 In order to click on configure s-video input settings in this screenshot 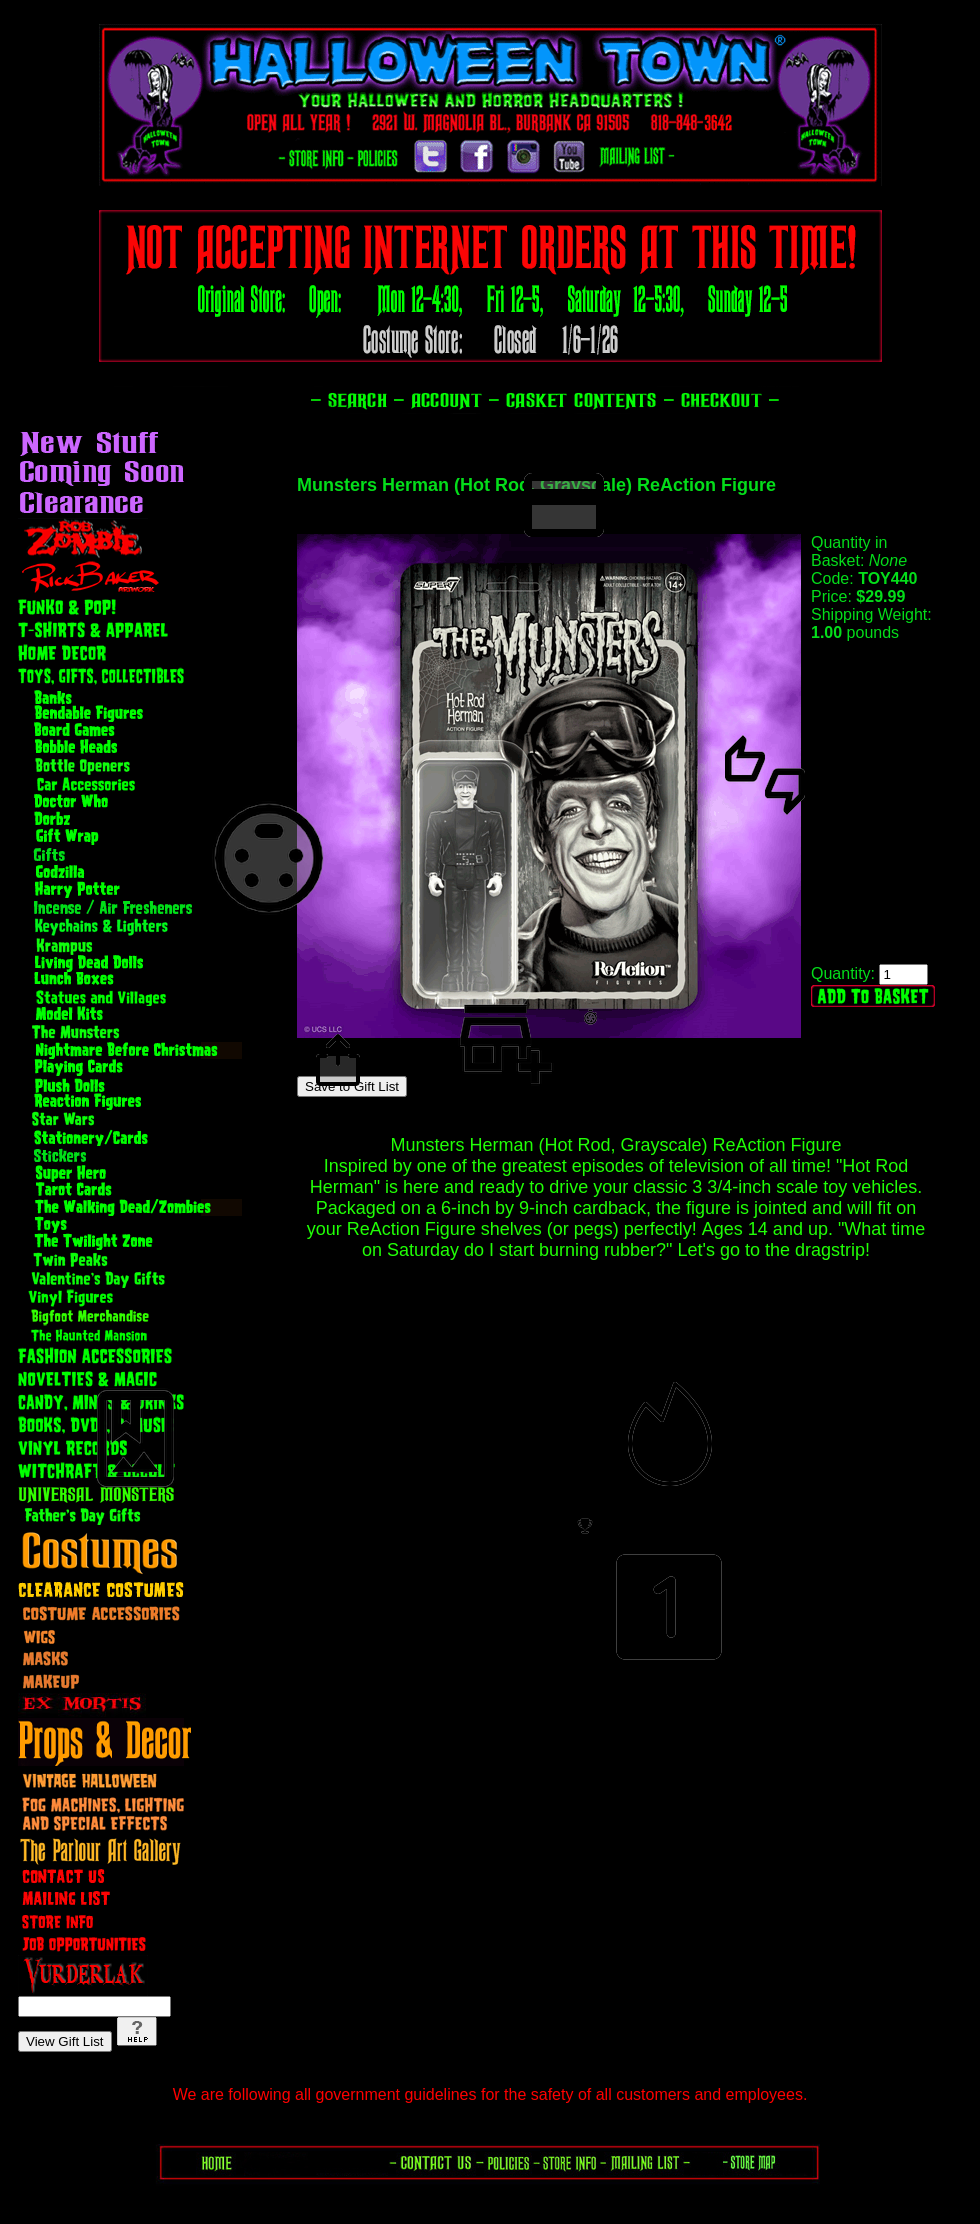, I will do `click(269, 858)`.